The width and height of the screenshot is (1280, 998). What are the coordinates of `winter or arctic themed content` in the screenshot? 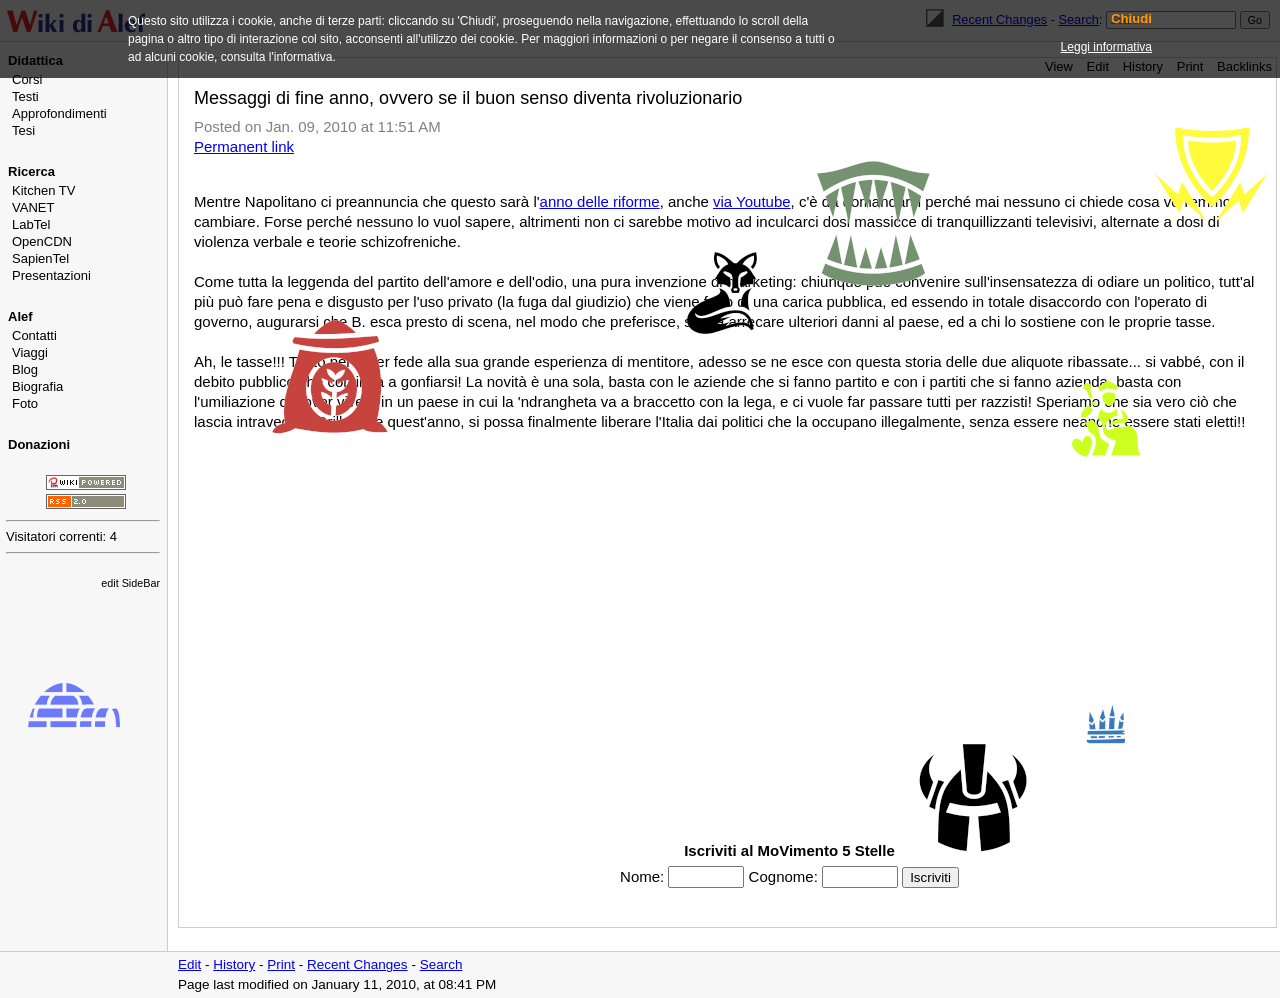 It's located at (74, 705).